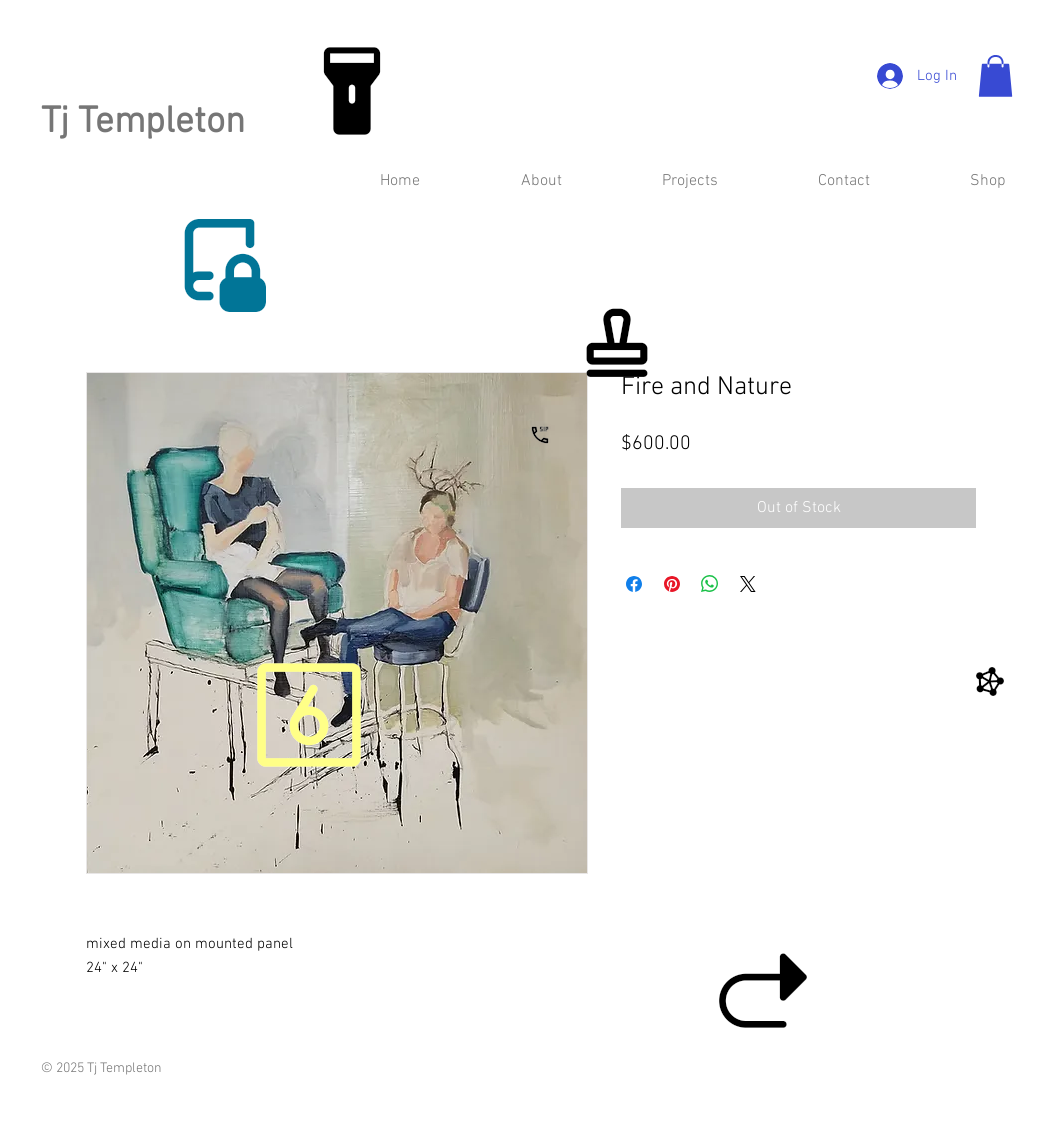  Describe the element at coordinates (617, 344) in the screenshot. I see `apply a stamp or approval mark` at that location.